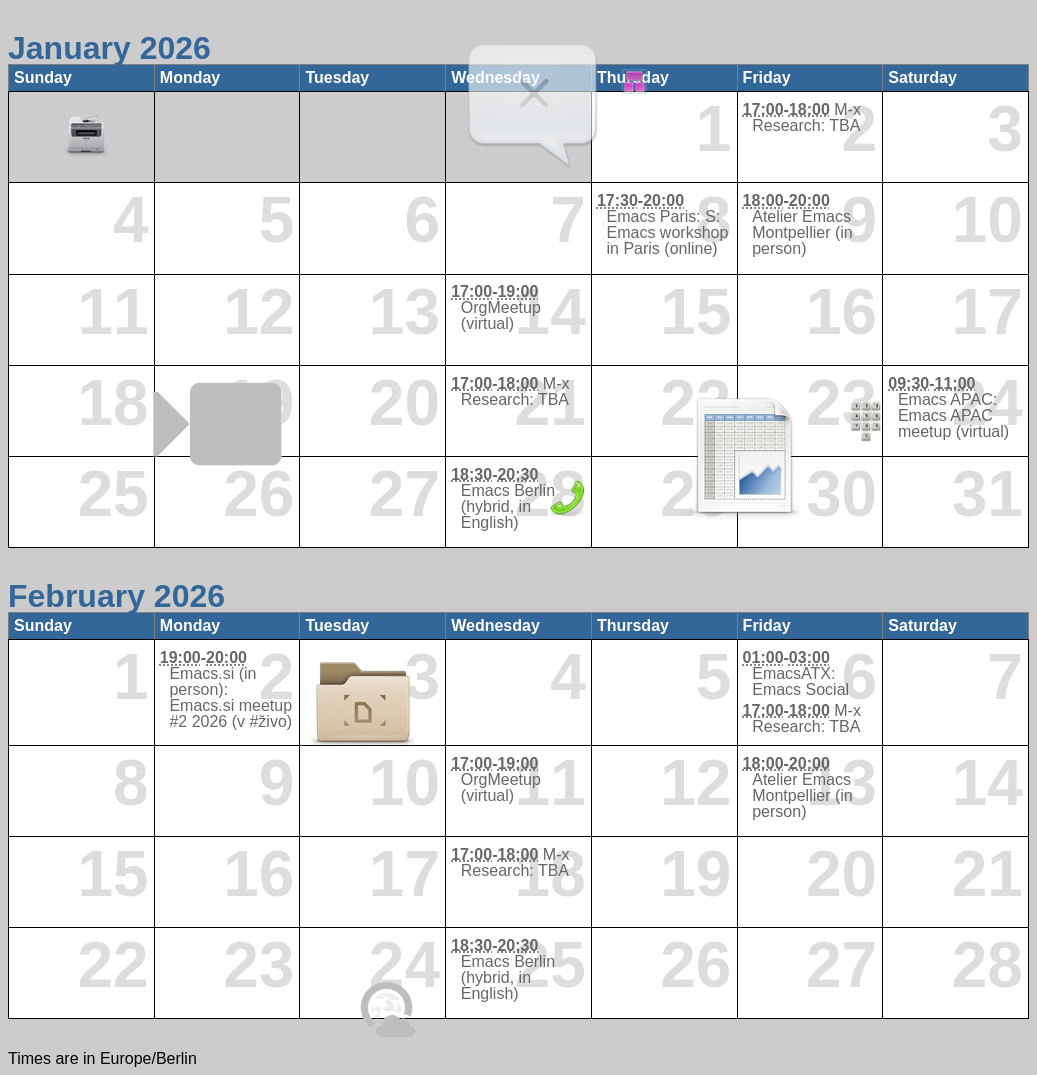 The image size is (1037, 1075). Describe the element at coordinates (866, 421) in the screenshot. I see `open phone dialpad for entering numbers` at that location.